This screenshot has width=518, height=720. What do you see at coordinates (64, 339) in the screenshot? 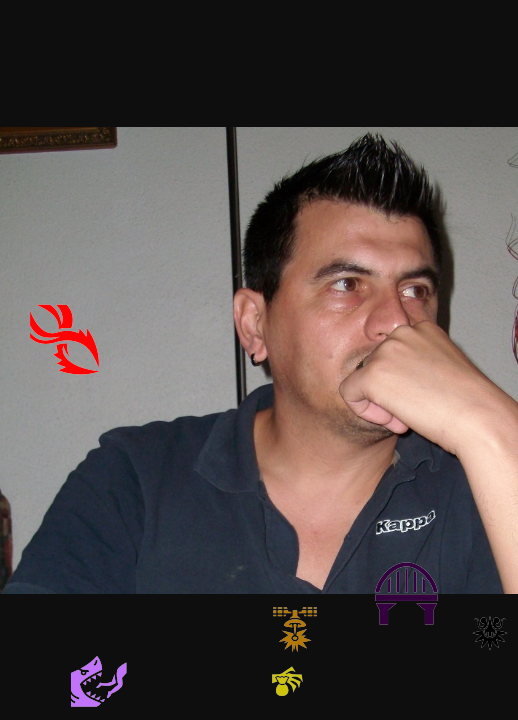
I see `indicates a claw attack or slash ability` at bounding box center [64, 339].